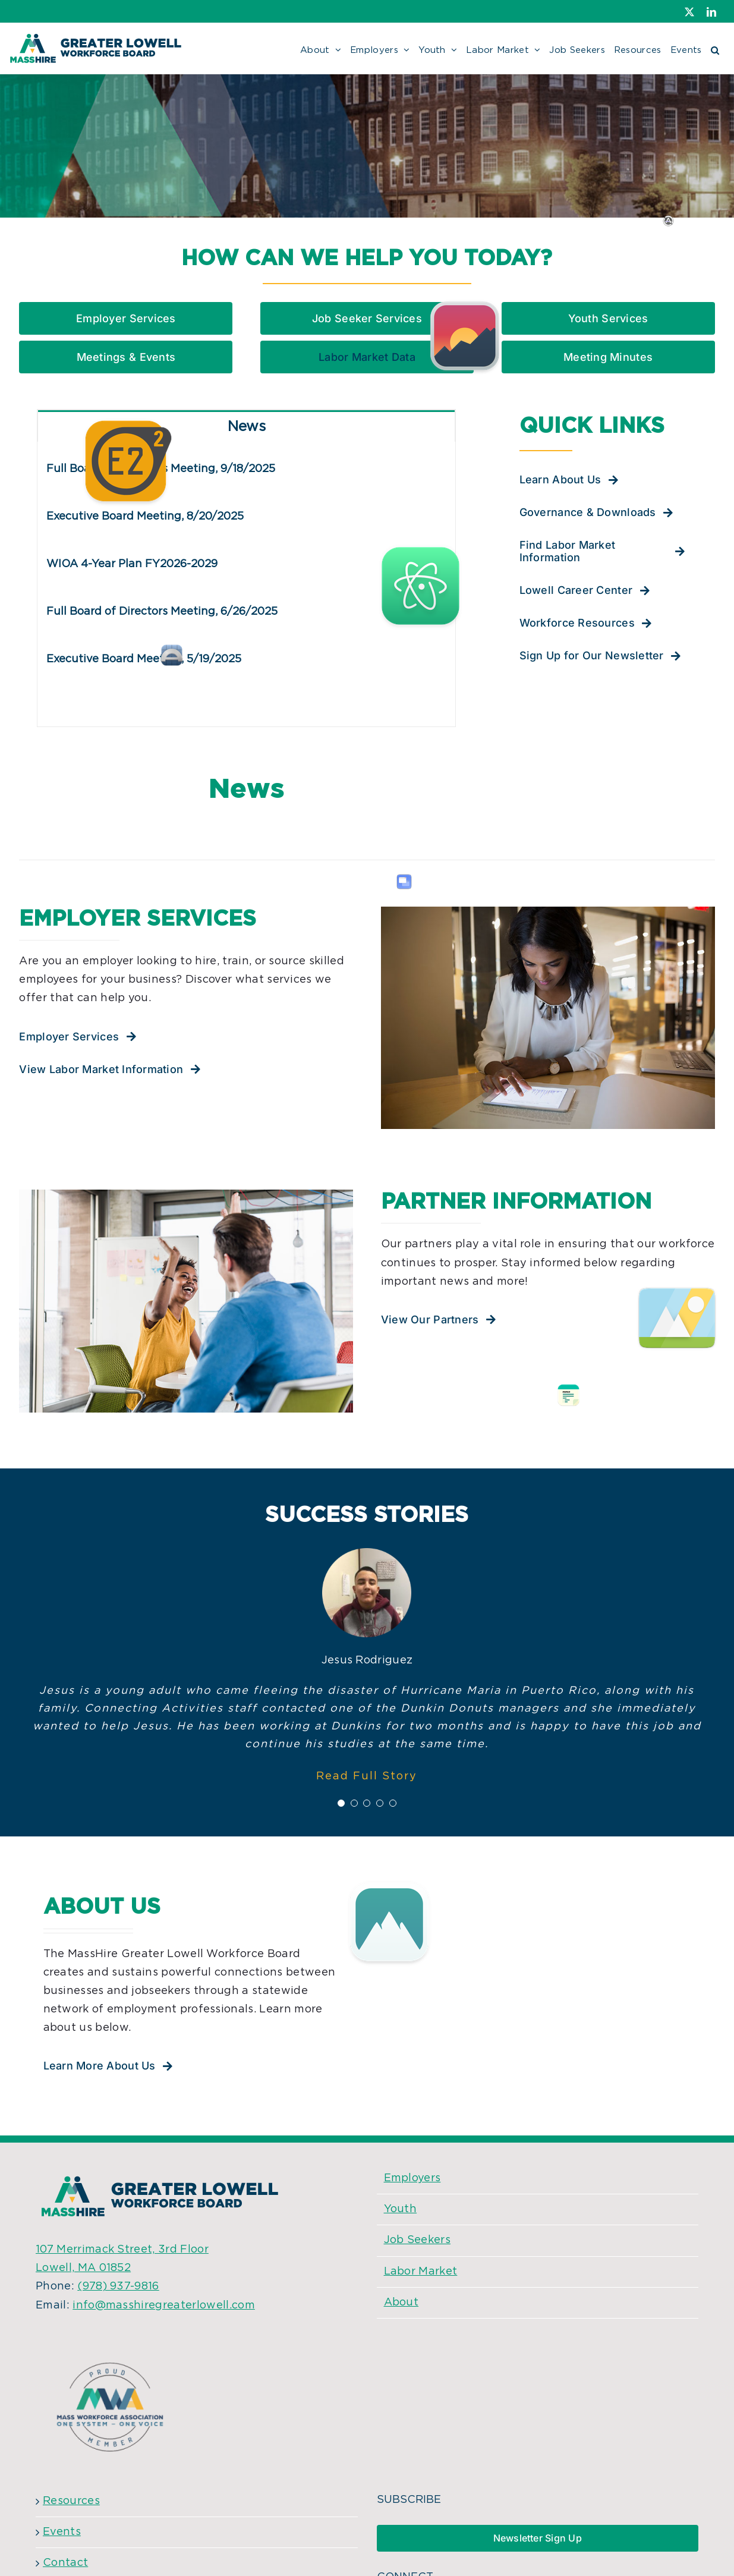  What do you see at coordinates (465, 336) in the screenshot?
I see `open koko photo gallery app` at bounding box center [465, 336].